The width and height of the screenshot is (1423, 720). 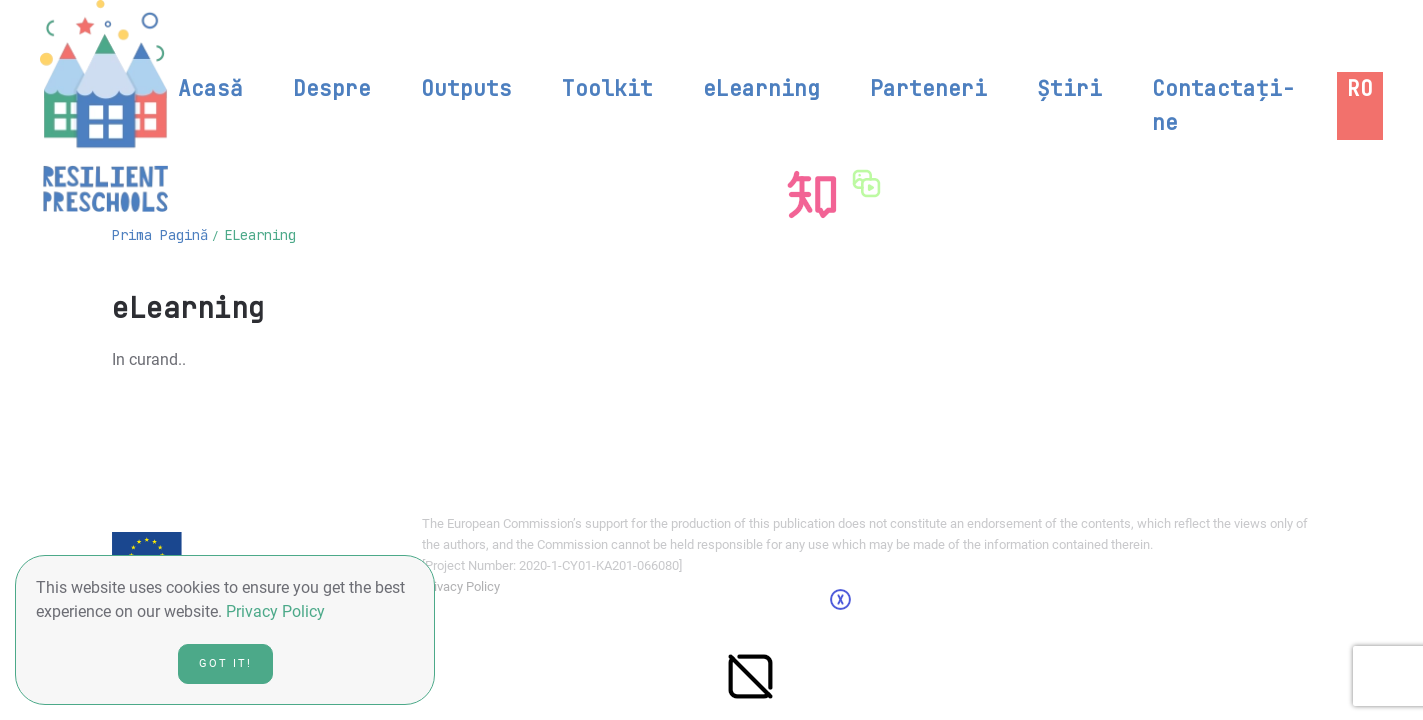 What do you see at coordinates (750, 676) in the screenshot?
I see `tumble dry not recommended` at bounding box center [750, 676].